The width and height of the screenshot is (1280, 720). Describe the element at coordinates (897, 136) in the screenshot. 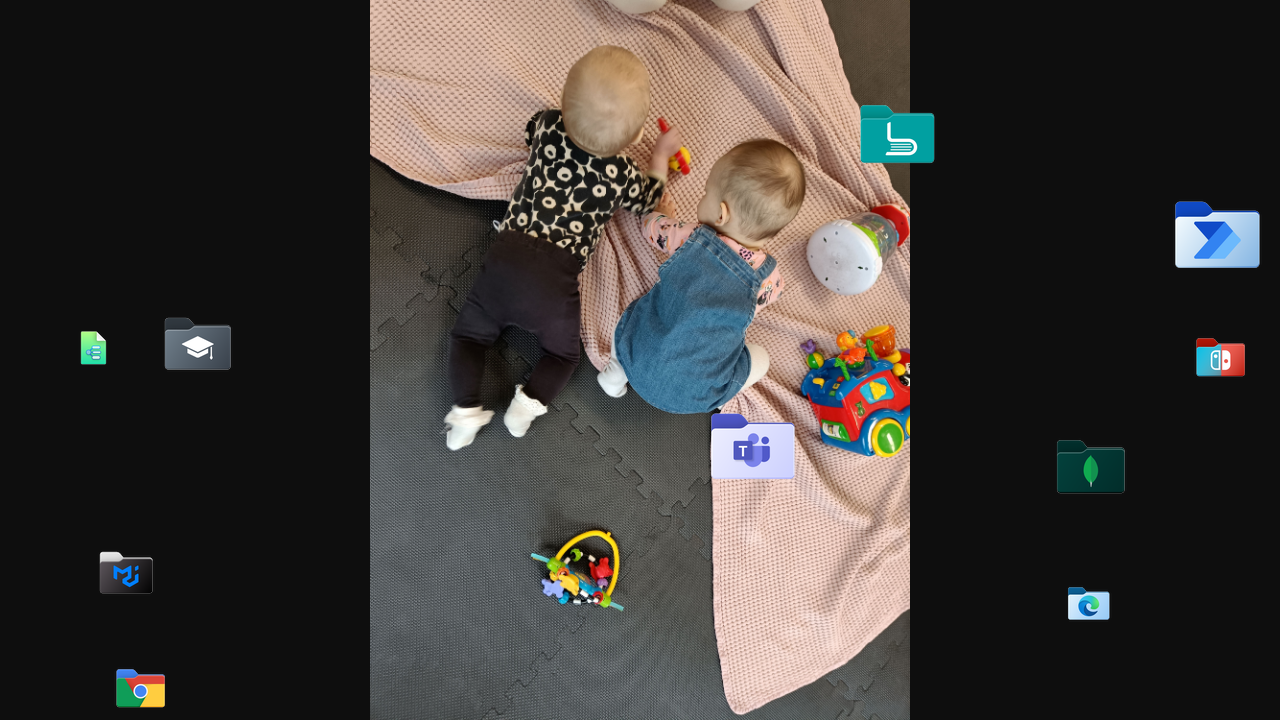

I see `open taaghche app files folder` at that location.